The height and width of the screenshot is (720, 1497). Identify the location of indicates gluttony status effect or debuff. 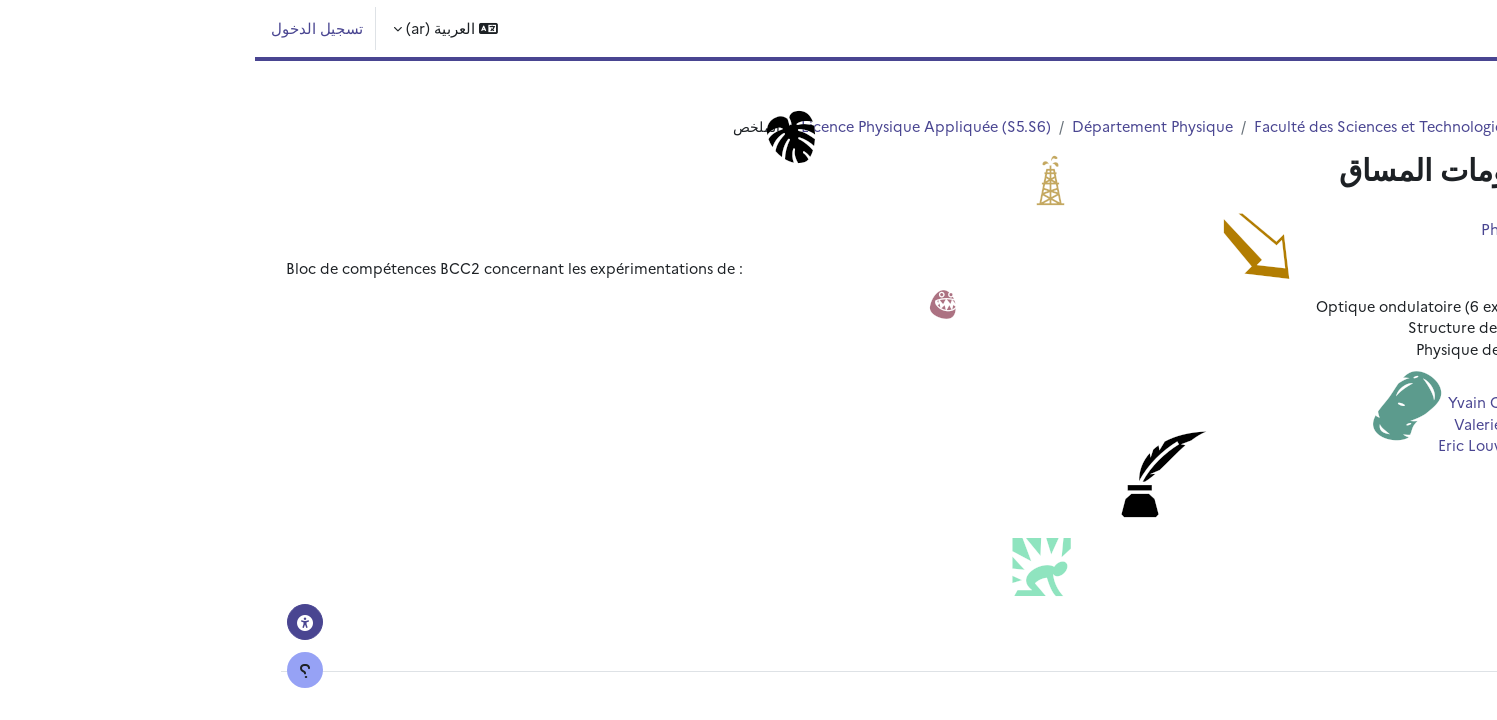
(943, 304).